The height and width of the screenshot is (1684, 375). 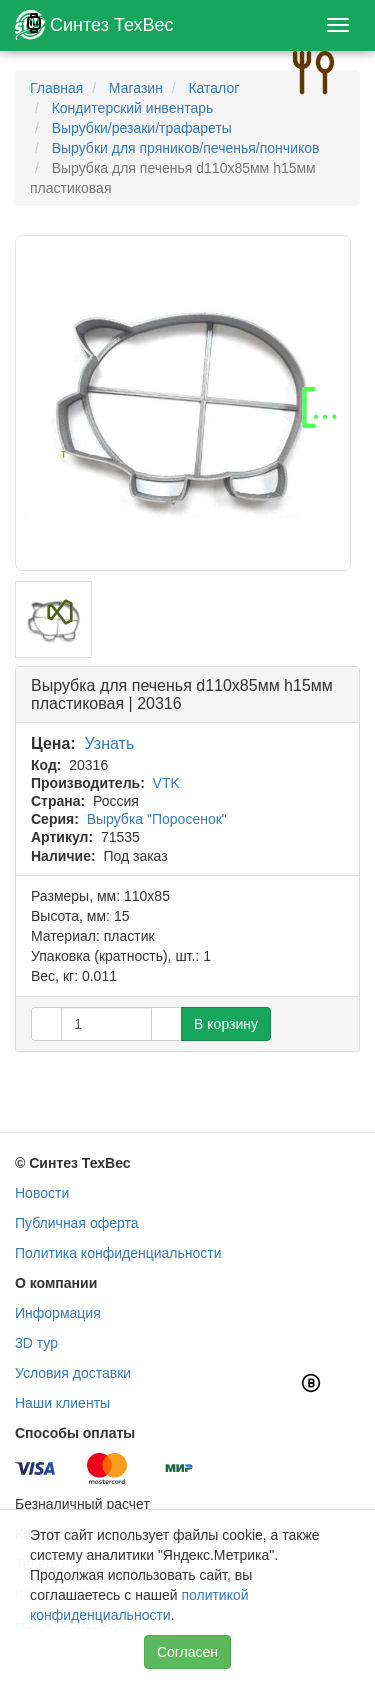 I want to click on indicates the start of a contained or grouped section, so click(x=320, y=407).